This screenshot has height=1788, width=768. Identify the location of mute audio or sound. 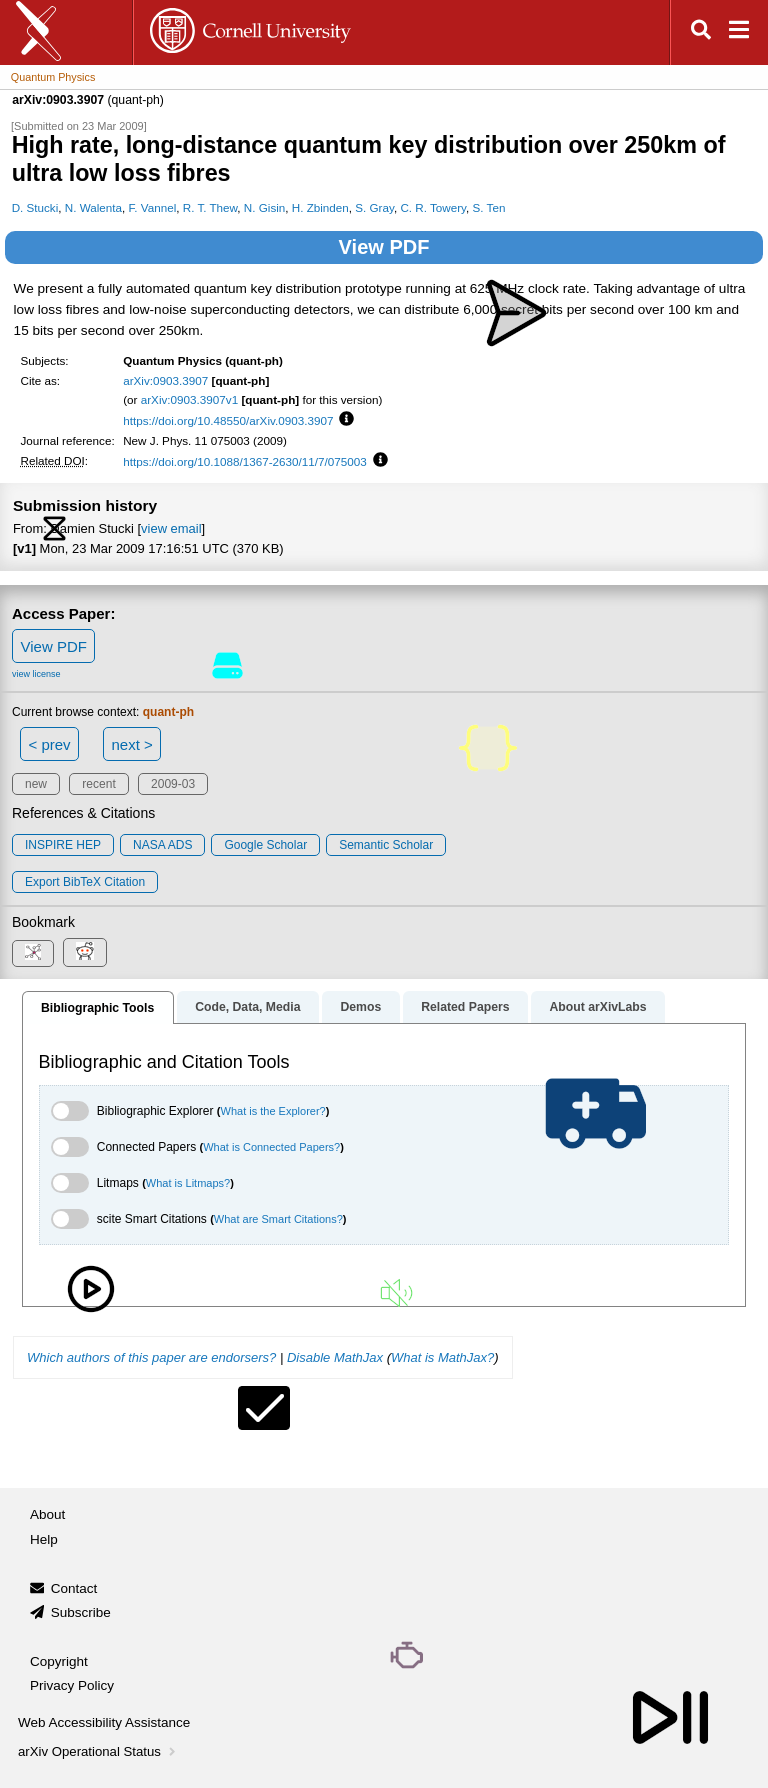
(396, 1293).